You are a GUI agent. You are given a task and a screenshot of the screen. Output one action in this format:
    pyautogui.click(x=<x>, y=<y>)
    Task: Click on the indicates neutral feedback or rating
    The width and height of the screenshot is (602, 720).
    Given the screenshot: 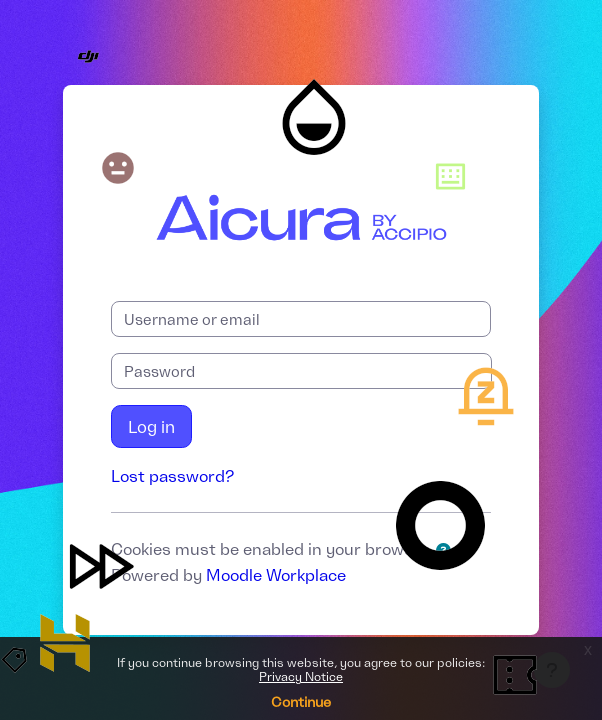 What is the action you would take?
    pyautogui.click(x=118, y=168)
    